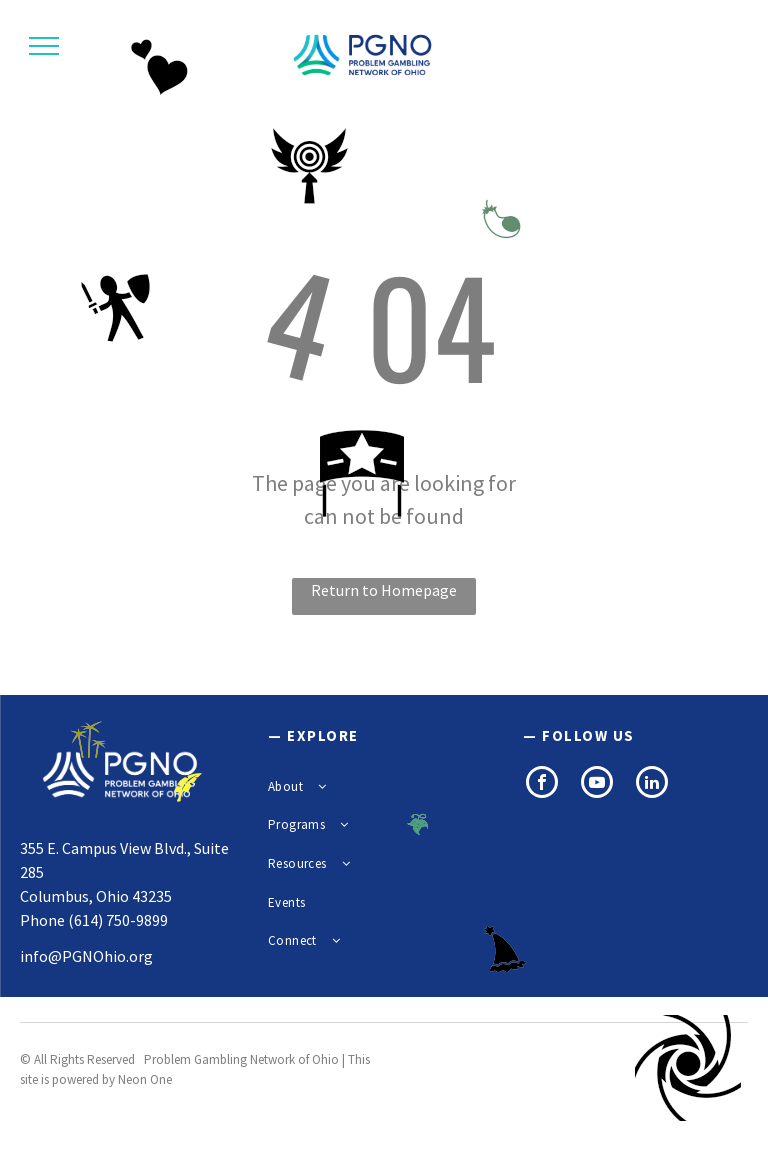  Describe the element at coordinates (159, 67) in the screenshot. I see `indicates a charm or affection bonus in gameplay` at that location.